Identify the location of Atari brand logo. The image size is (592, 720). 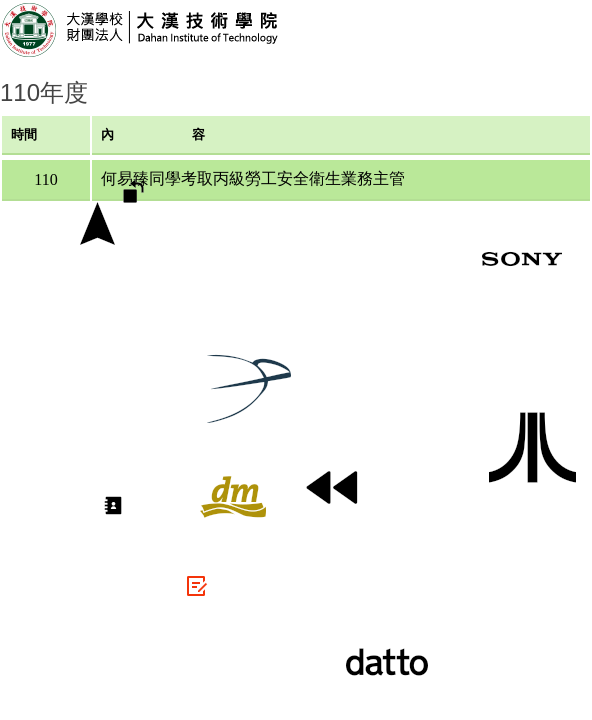
(532, 447).